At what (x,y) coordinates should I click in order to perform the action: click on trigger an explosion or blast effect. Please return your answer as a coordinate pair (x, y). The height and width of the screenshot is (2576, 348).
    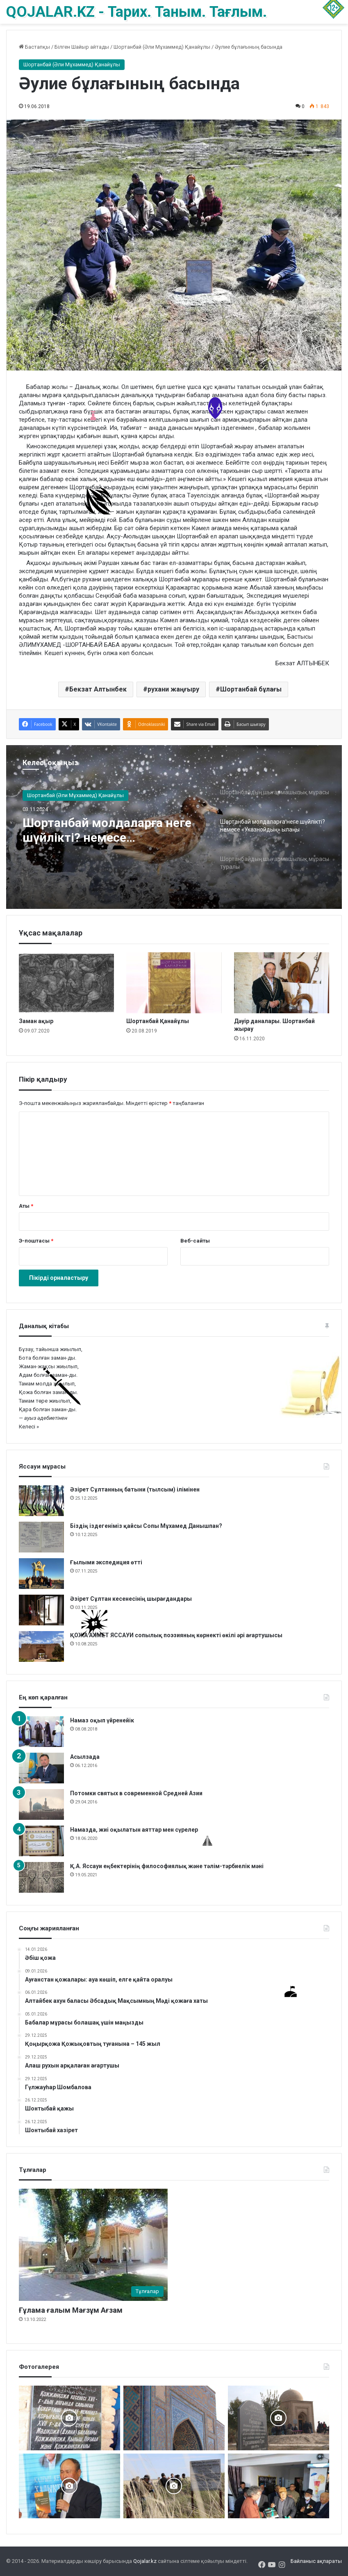
    Looking at the image, I should click on (94, 1623).